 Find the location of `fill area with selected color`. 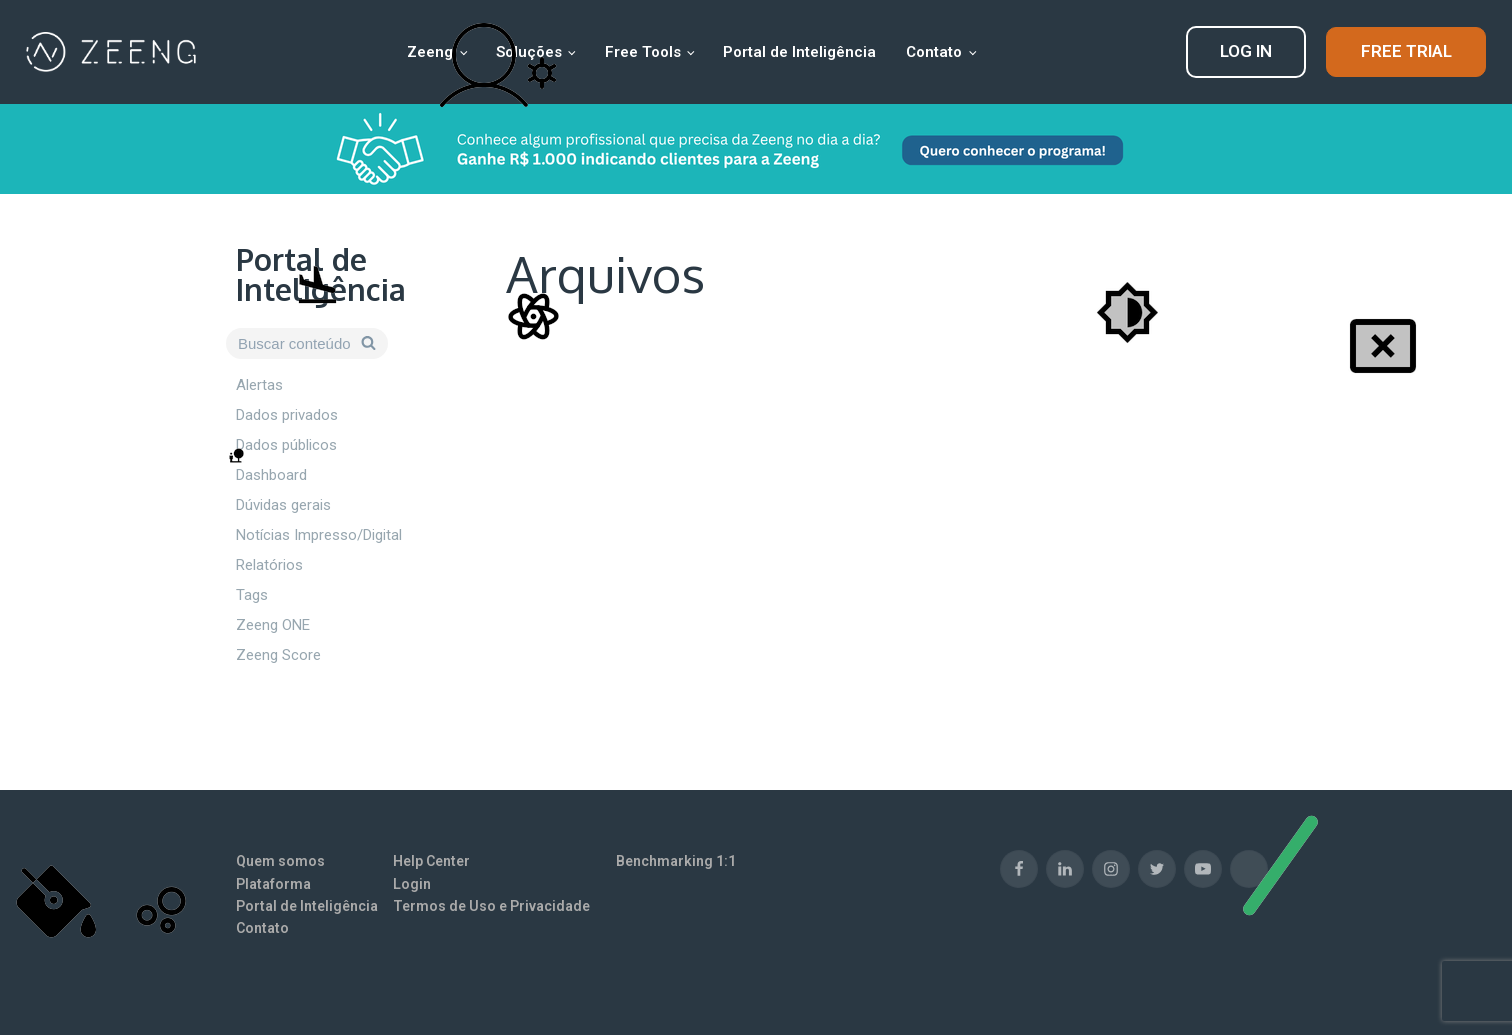

fill area with selected color is located at coordinates (55, 904).